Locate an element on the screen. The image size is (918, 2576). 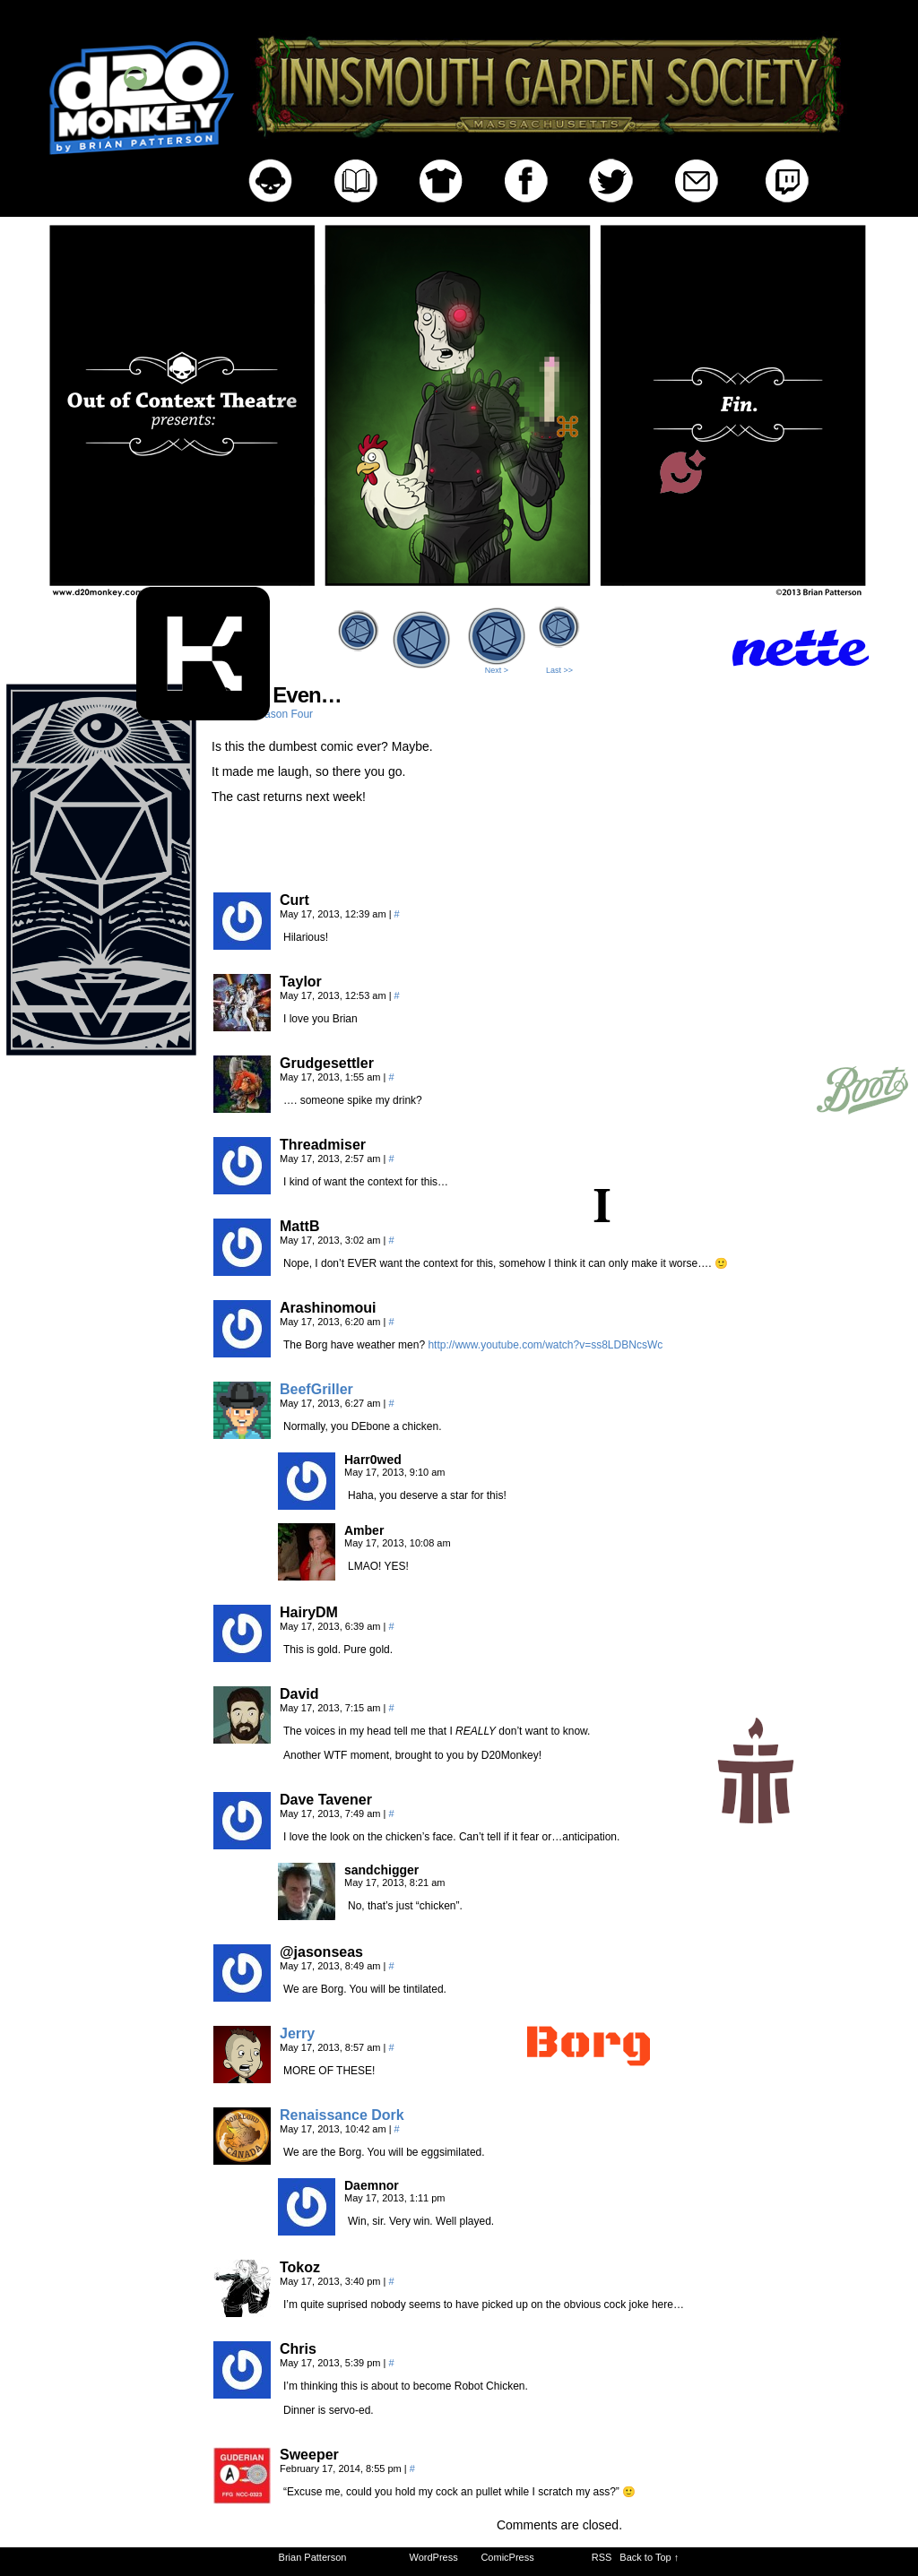
visit Red Candle Games website or store page is located at coordinates (756, 1770).